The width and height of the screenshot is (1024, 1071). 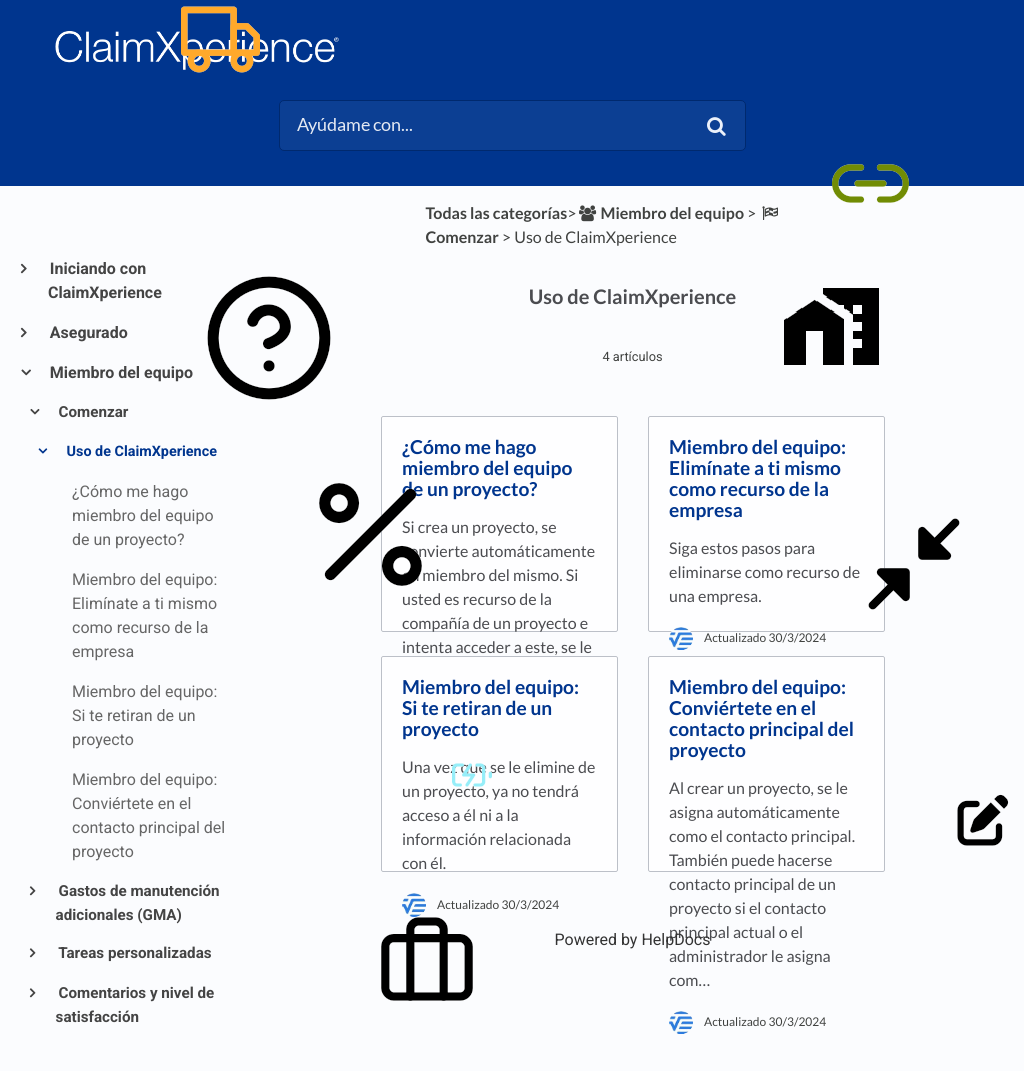 What do you see at coordinates (831, 326) in the screenshot?
I see `switch between home and office mode` at bounding box center [831, 326].